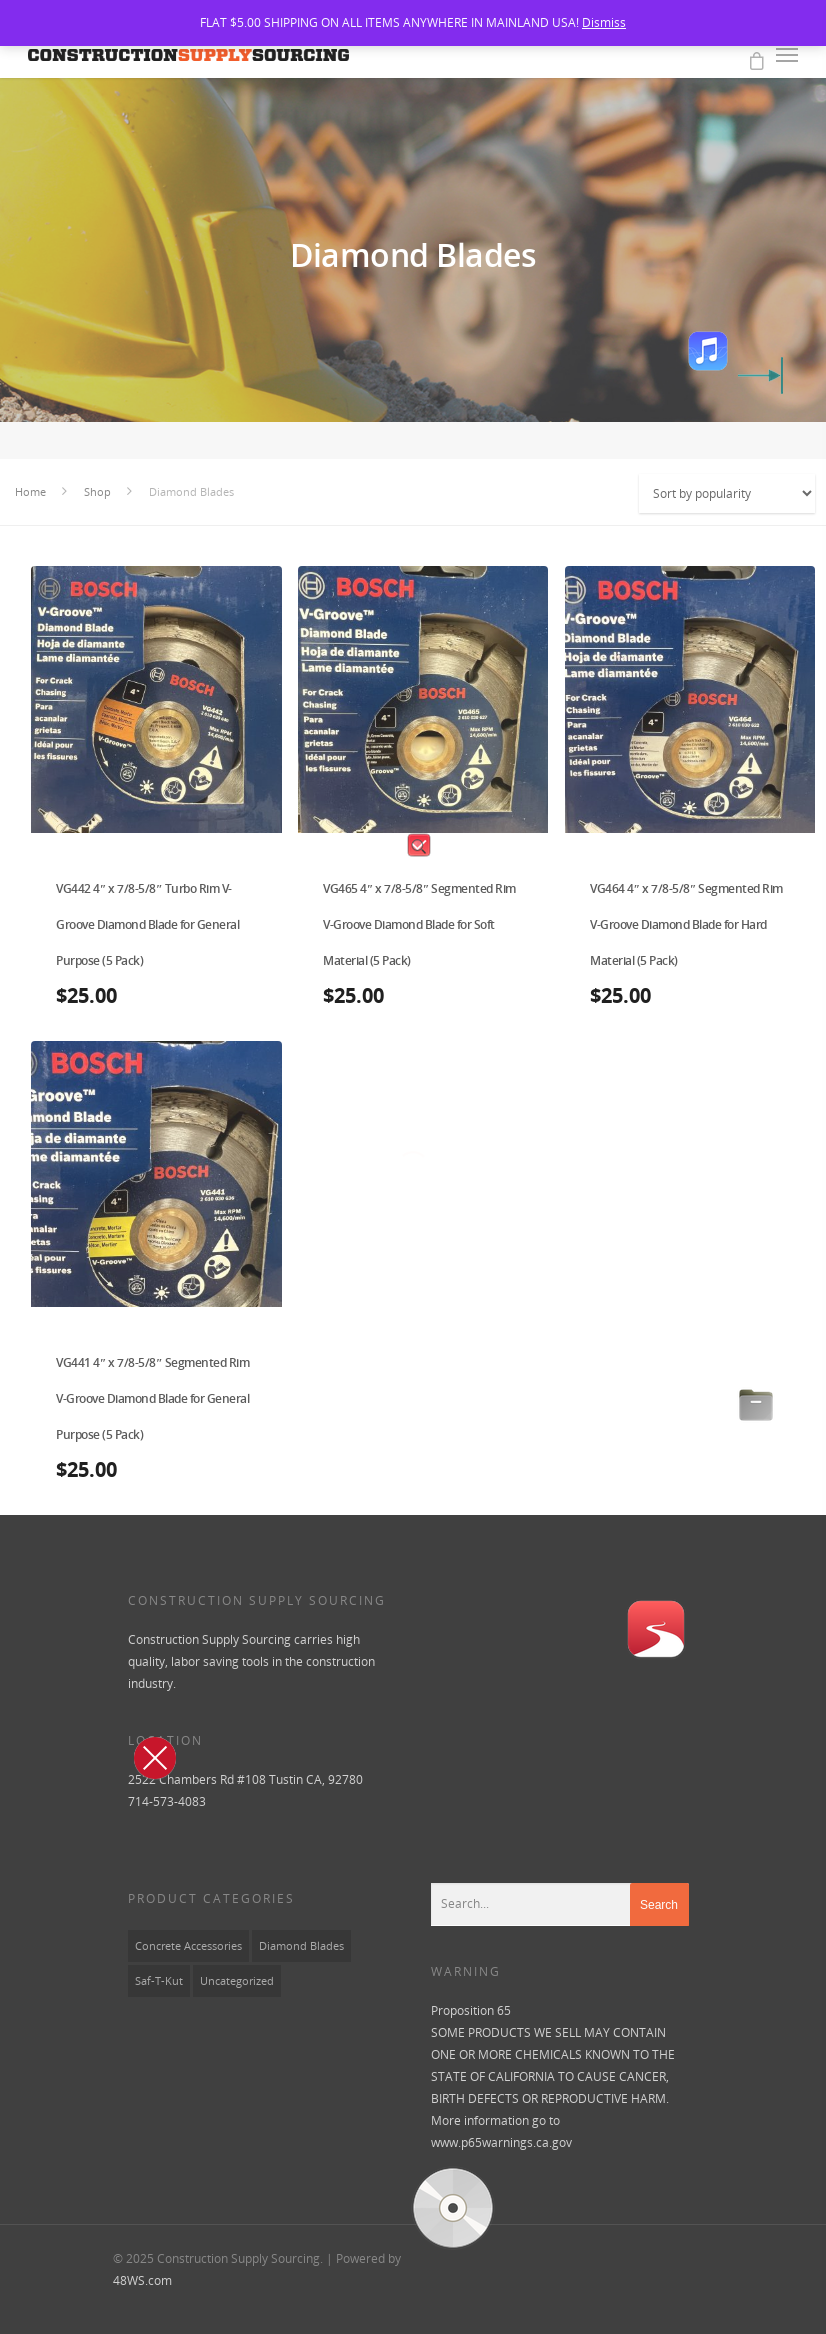 The height and width of the screenshot is (2334, 826). I want to click on open audacity audio editor, so click(708, 351).